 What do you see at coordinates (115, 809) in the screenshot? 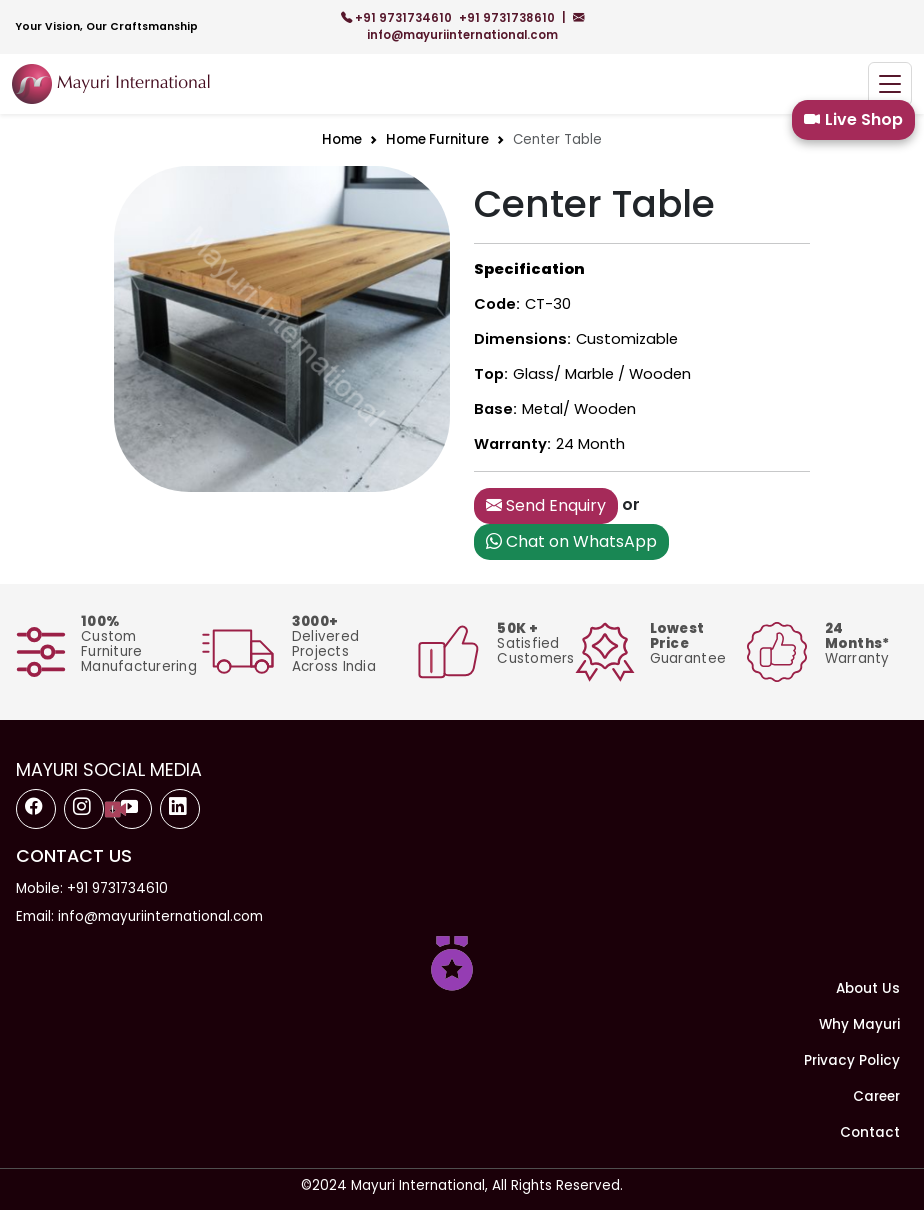
I see `download a video file` at bounding box center [115, 809].